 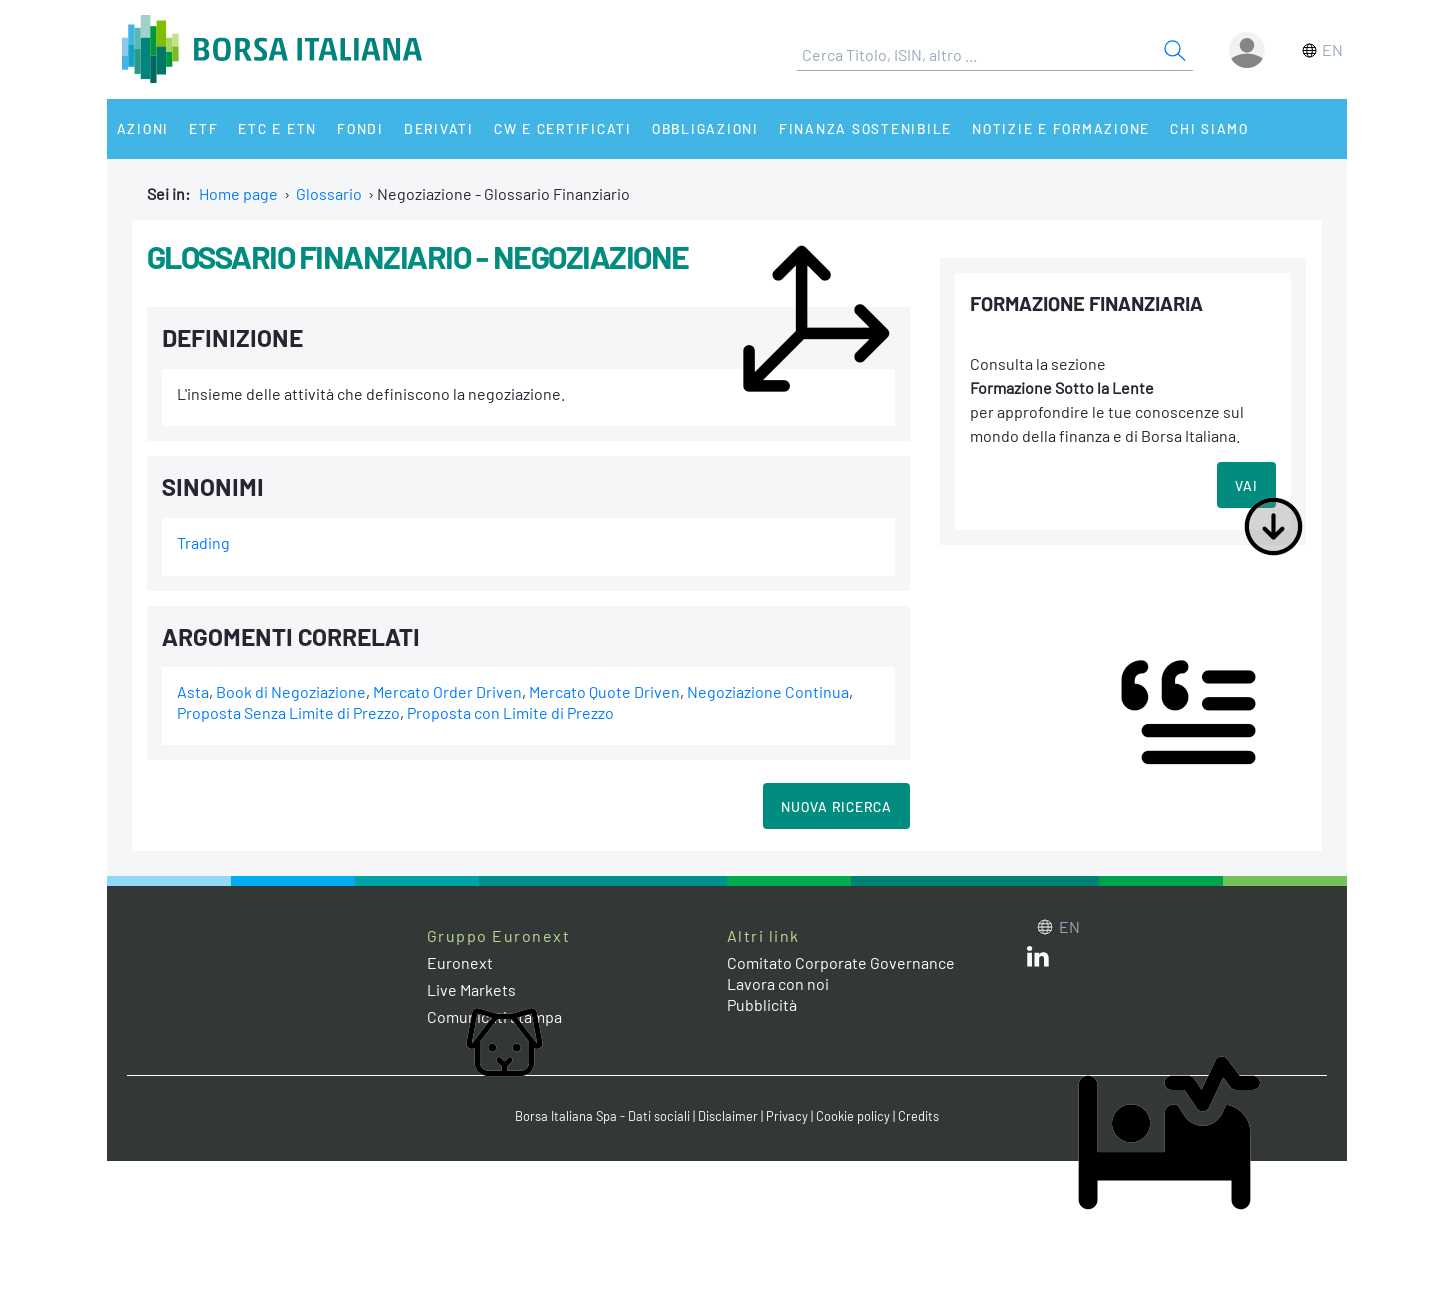 What do you see at coordinates (1273, 526) in the screenshot?
I see `download file or content` at bounding box center [1273, 526].